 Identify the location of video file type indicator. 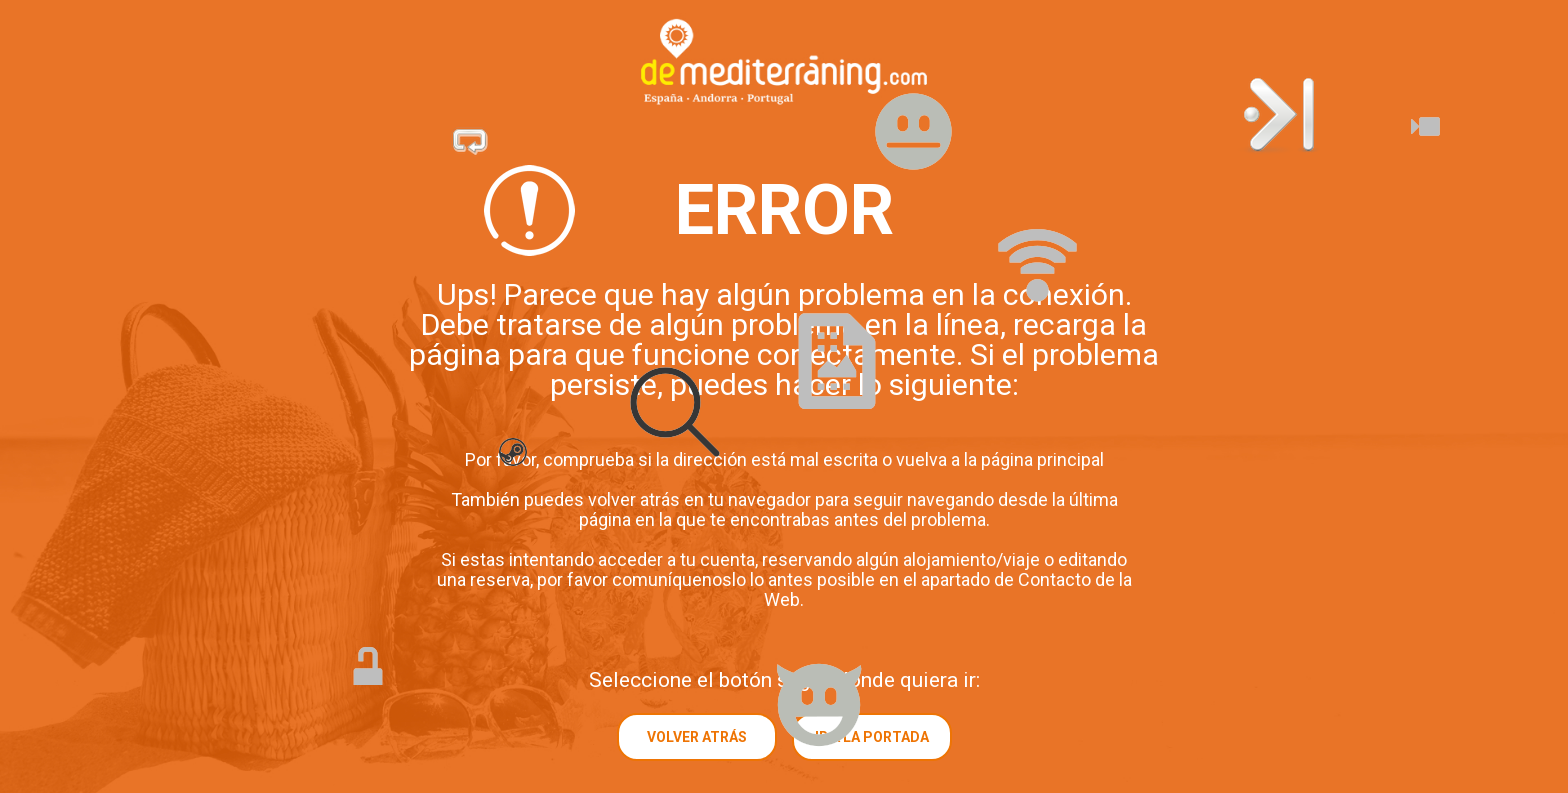
(1425, 125).